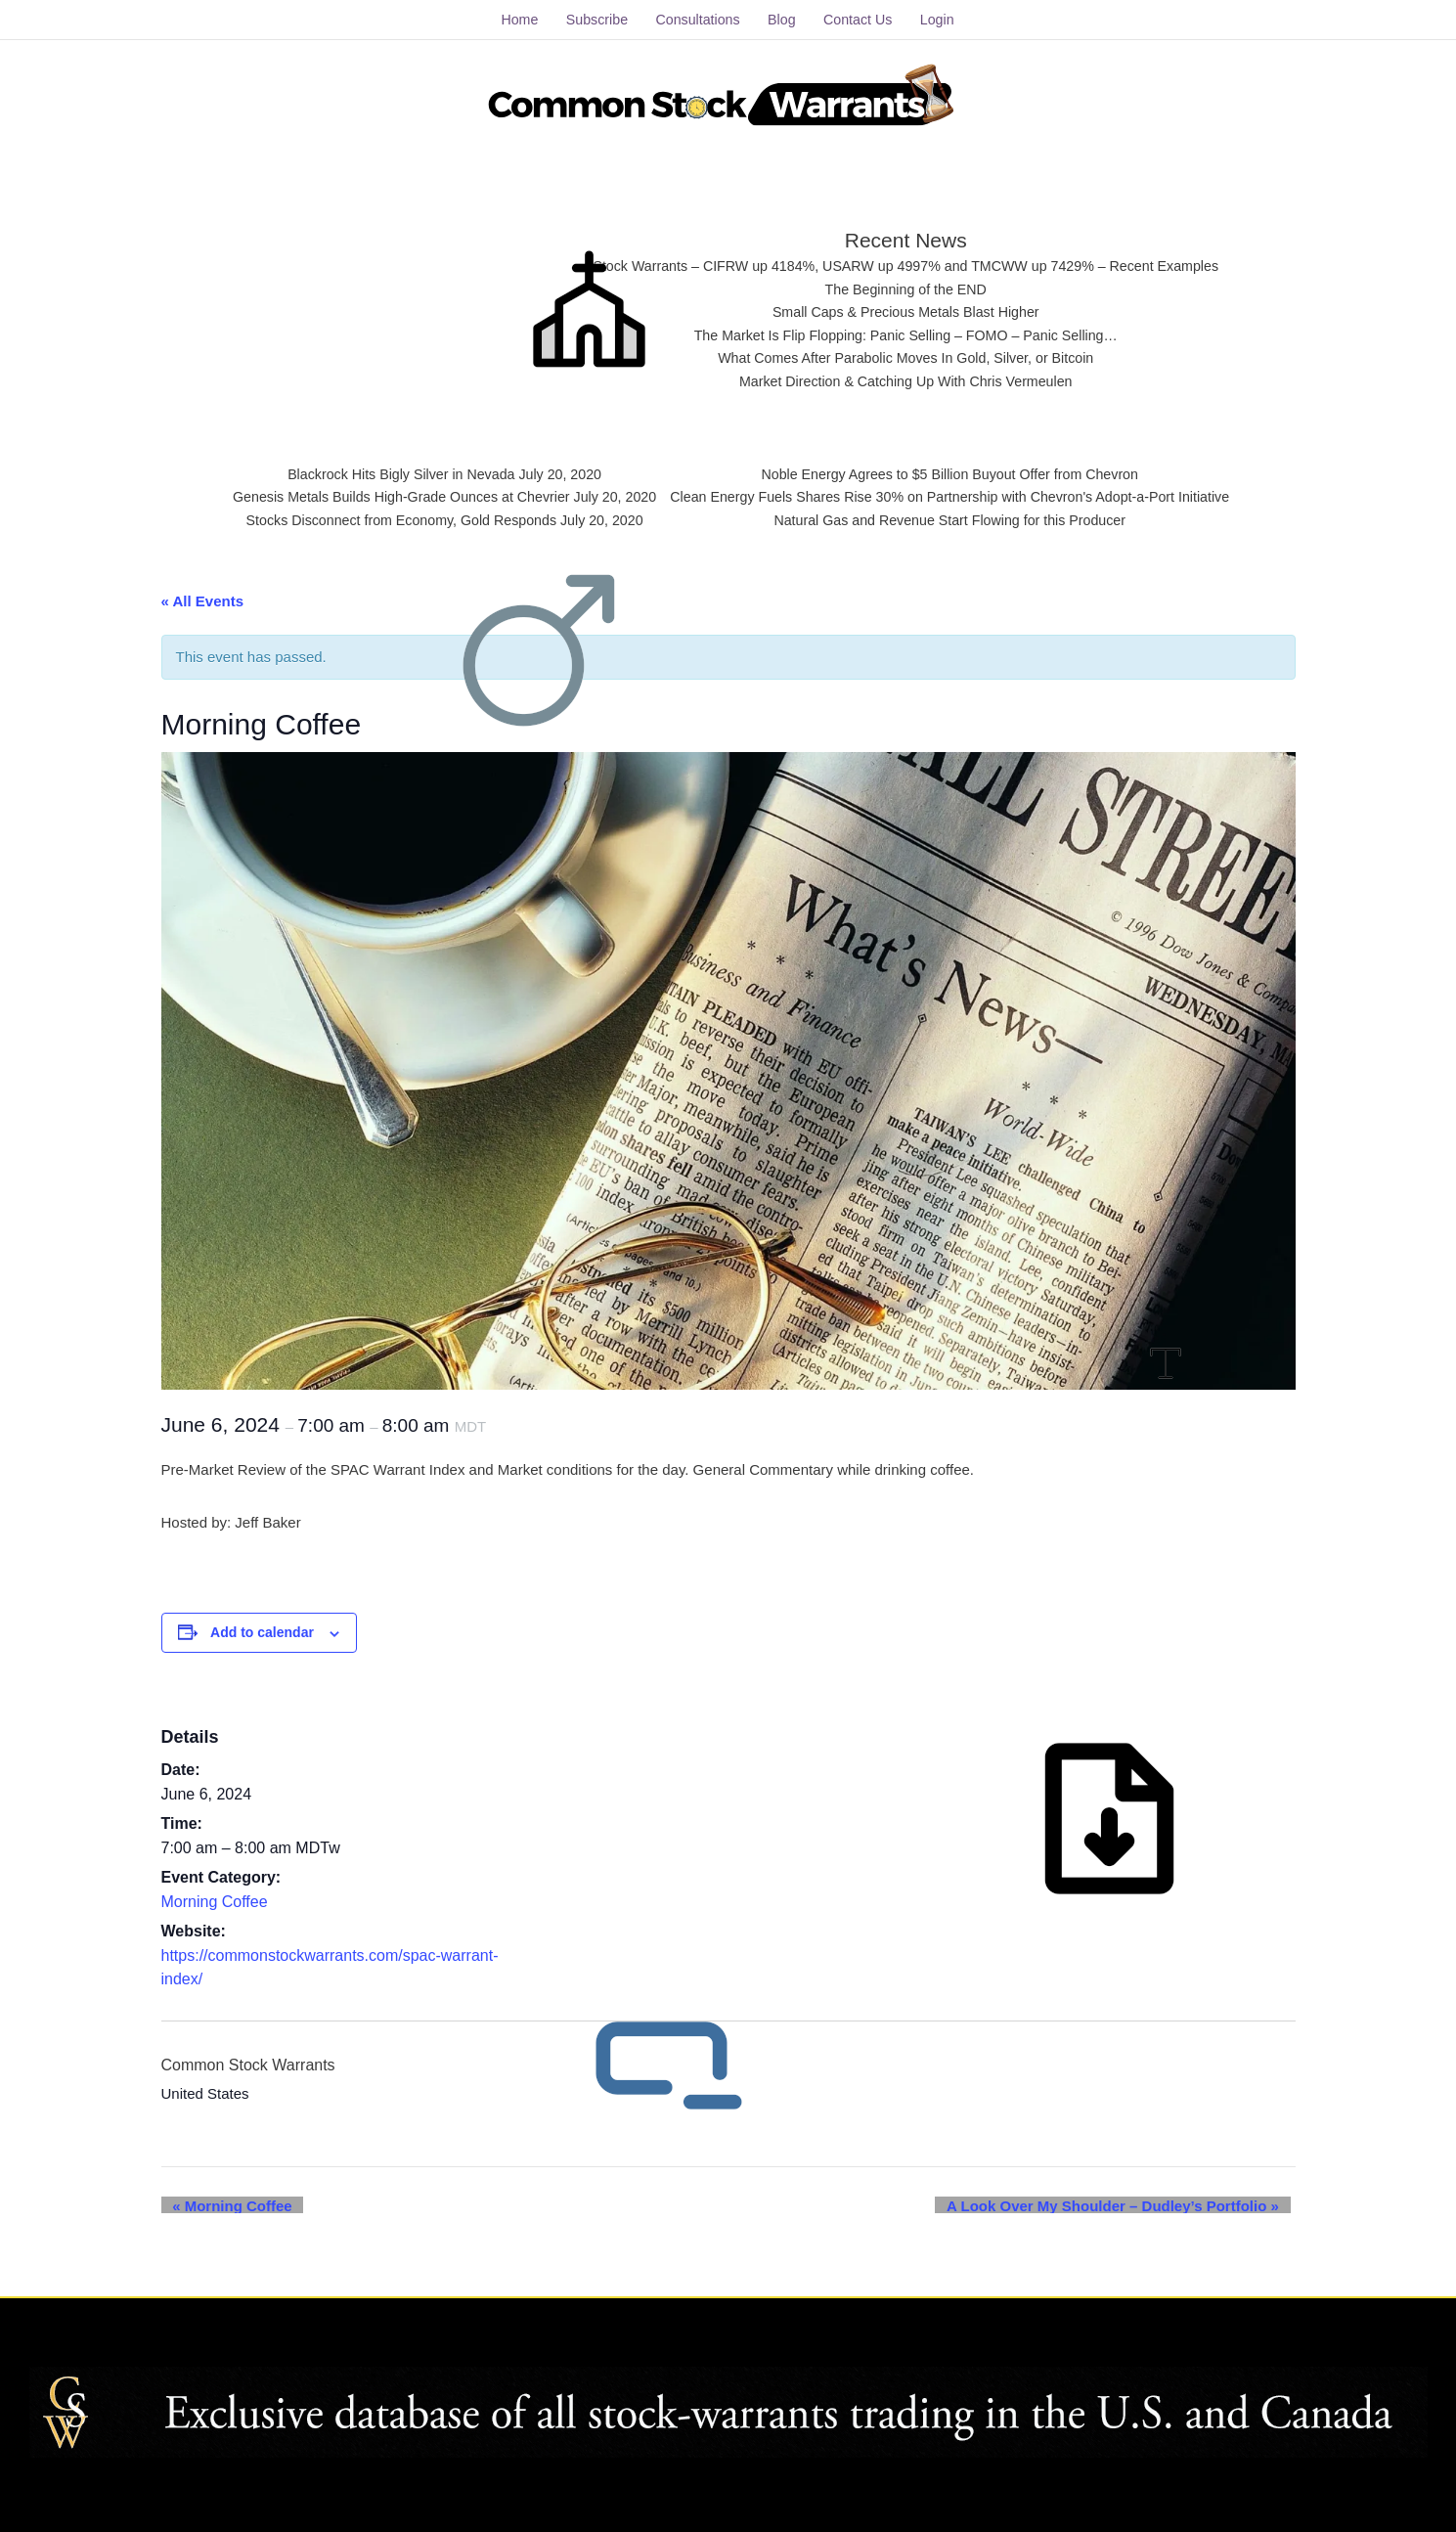 This screenshot has width=1456, height=2532. Describe the element at coordinates (589, 315) in the screenshot. I see `view nearby churches or places of worship` at that location.